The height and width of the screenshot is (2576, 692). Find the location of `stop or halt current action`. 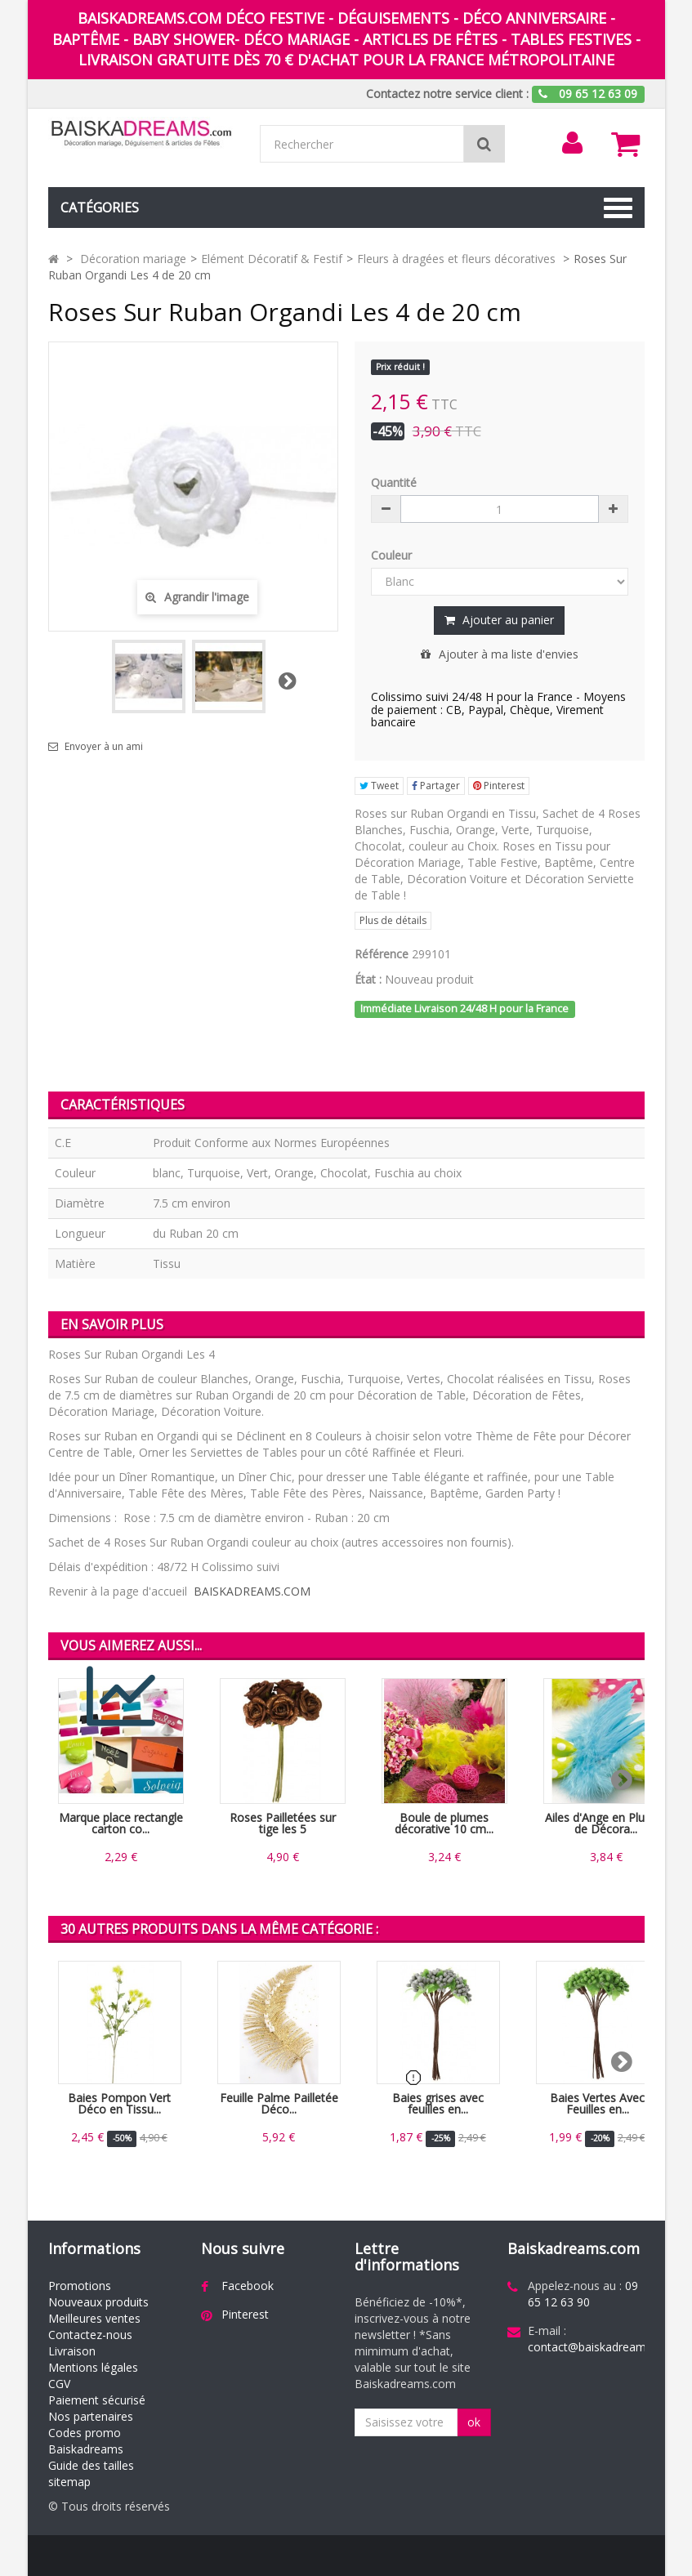

stop or halt current action is located at coordinates (413, 2078).